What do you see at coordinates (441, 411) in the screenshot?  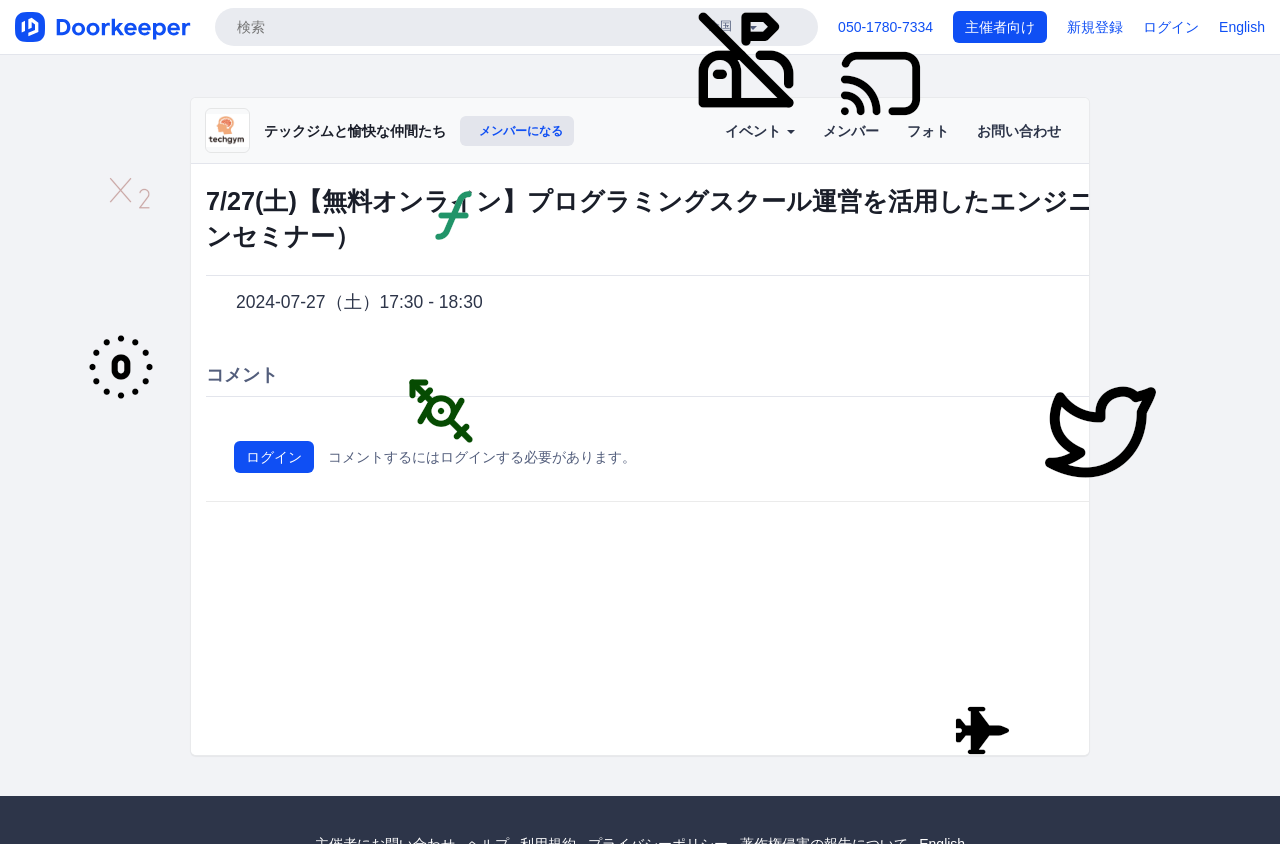 I see `indicates genderfluid identity option` at bounding box center [441, 411].